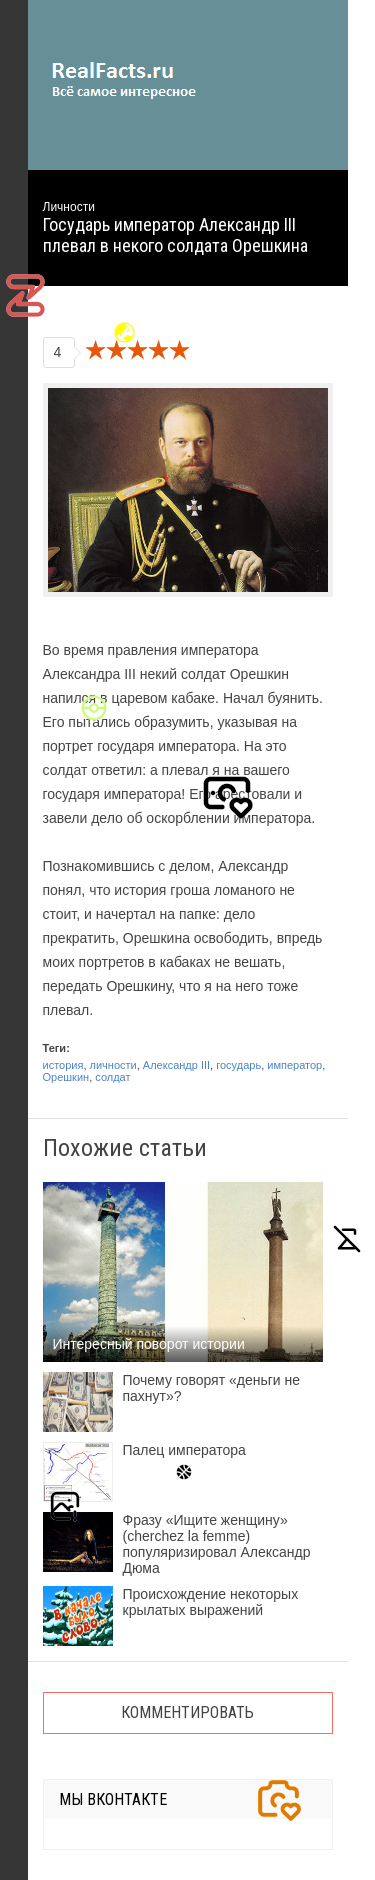 This screenshot has width=375, height=1880. I want to click on view asia-australia region settings, so click(124, 332).